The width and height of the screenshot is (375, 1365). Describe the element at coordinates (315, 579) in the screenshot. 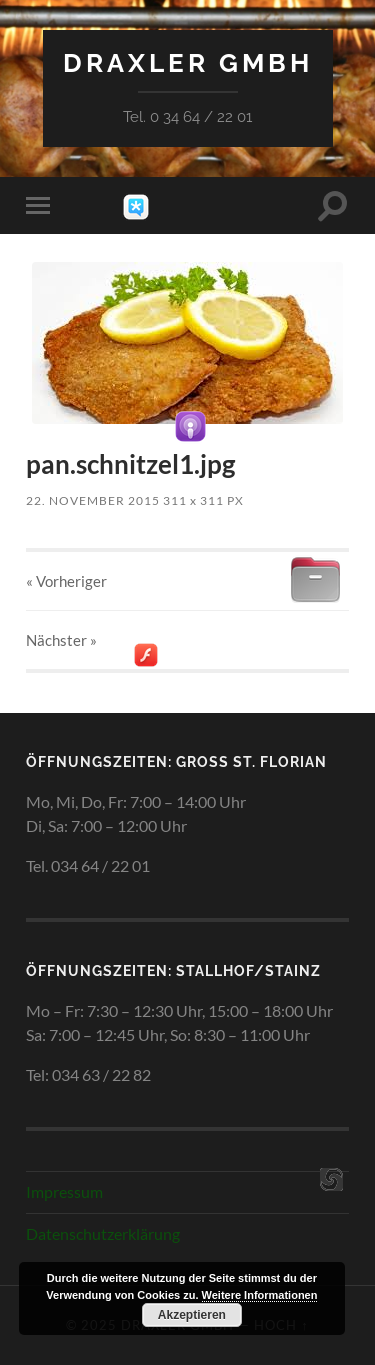

I see `open file manager application` at that location.